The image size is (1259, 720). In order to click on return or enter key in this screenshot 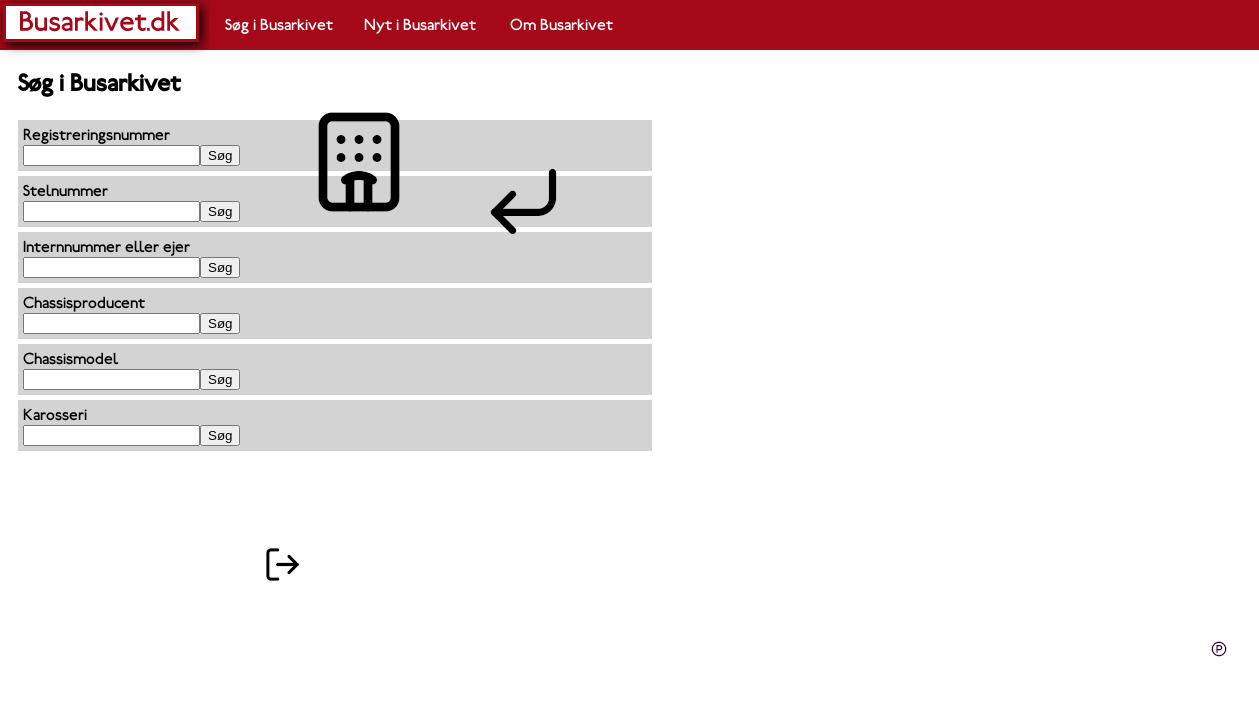, I will do `click(523, 201)`.